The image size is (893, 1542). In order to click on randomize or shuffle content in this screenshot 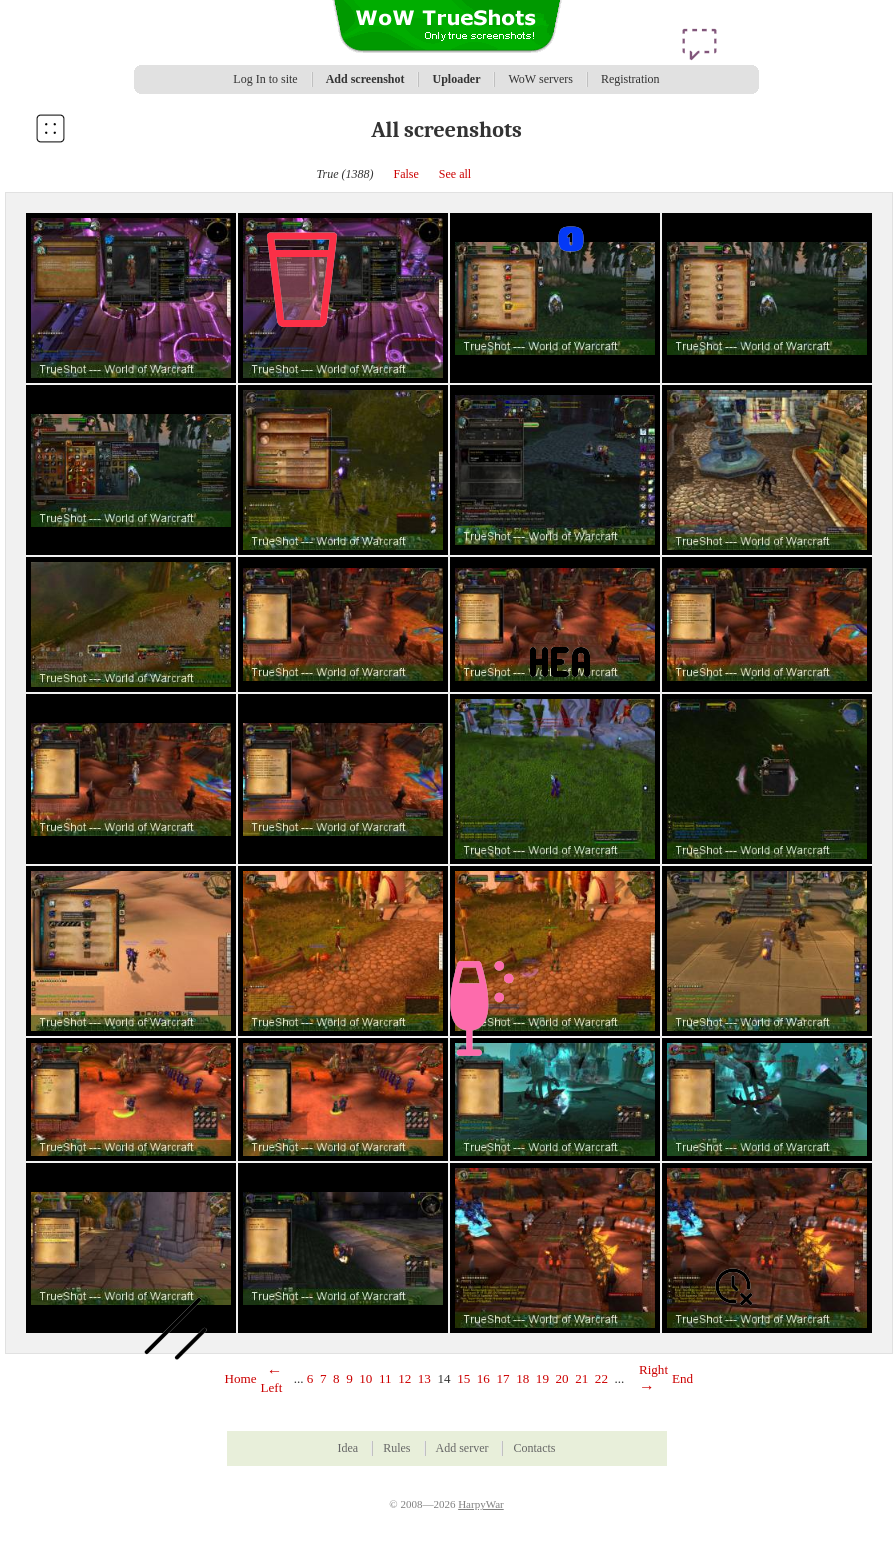, I will do `click(50, 128)`.